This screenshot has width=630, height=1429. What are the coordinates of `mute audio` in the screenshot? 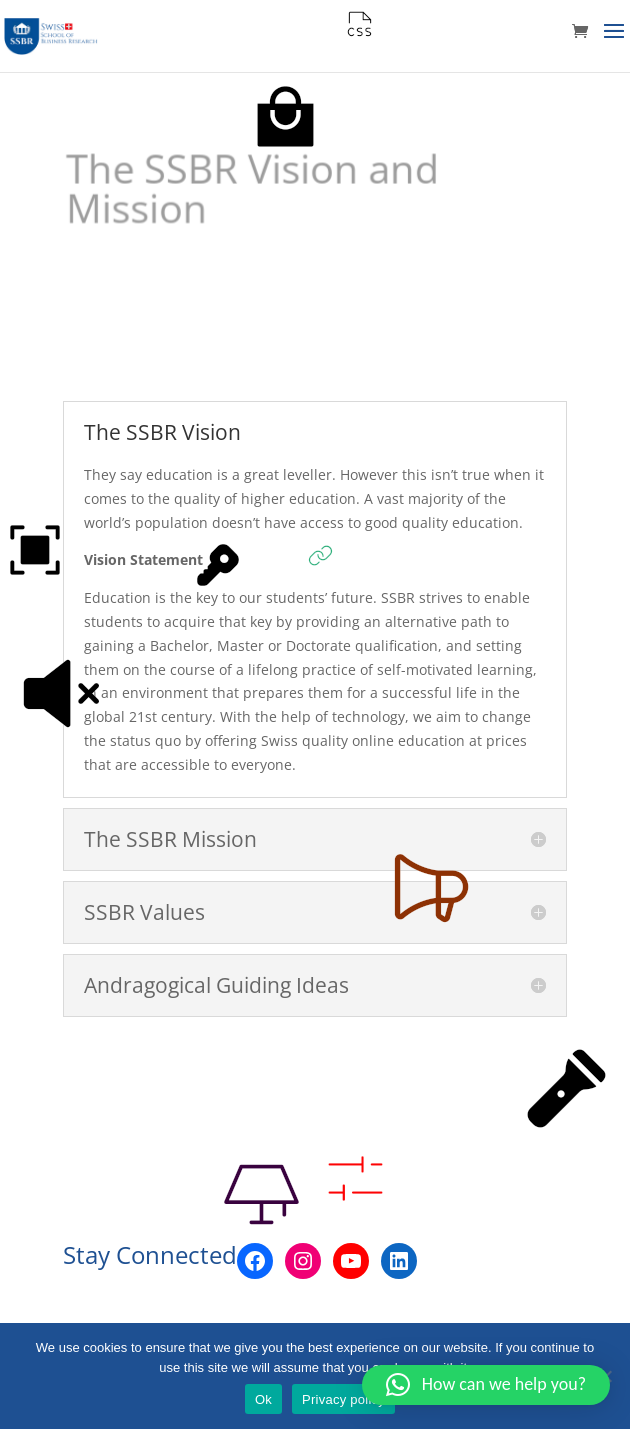 It's located at (57, 693).